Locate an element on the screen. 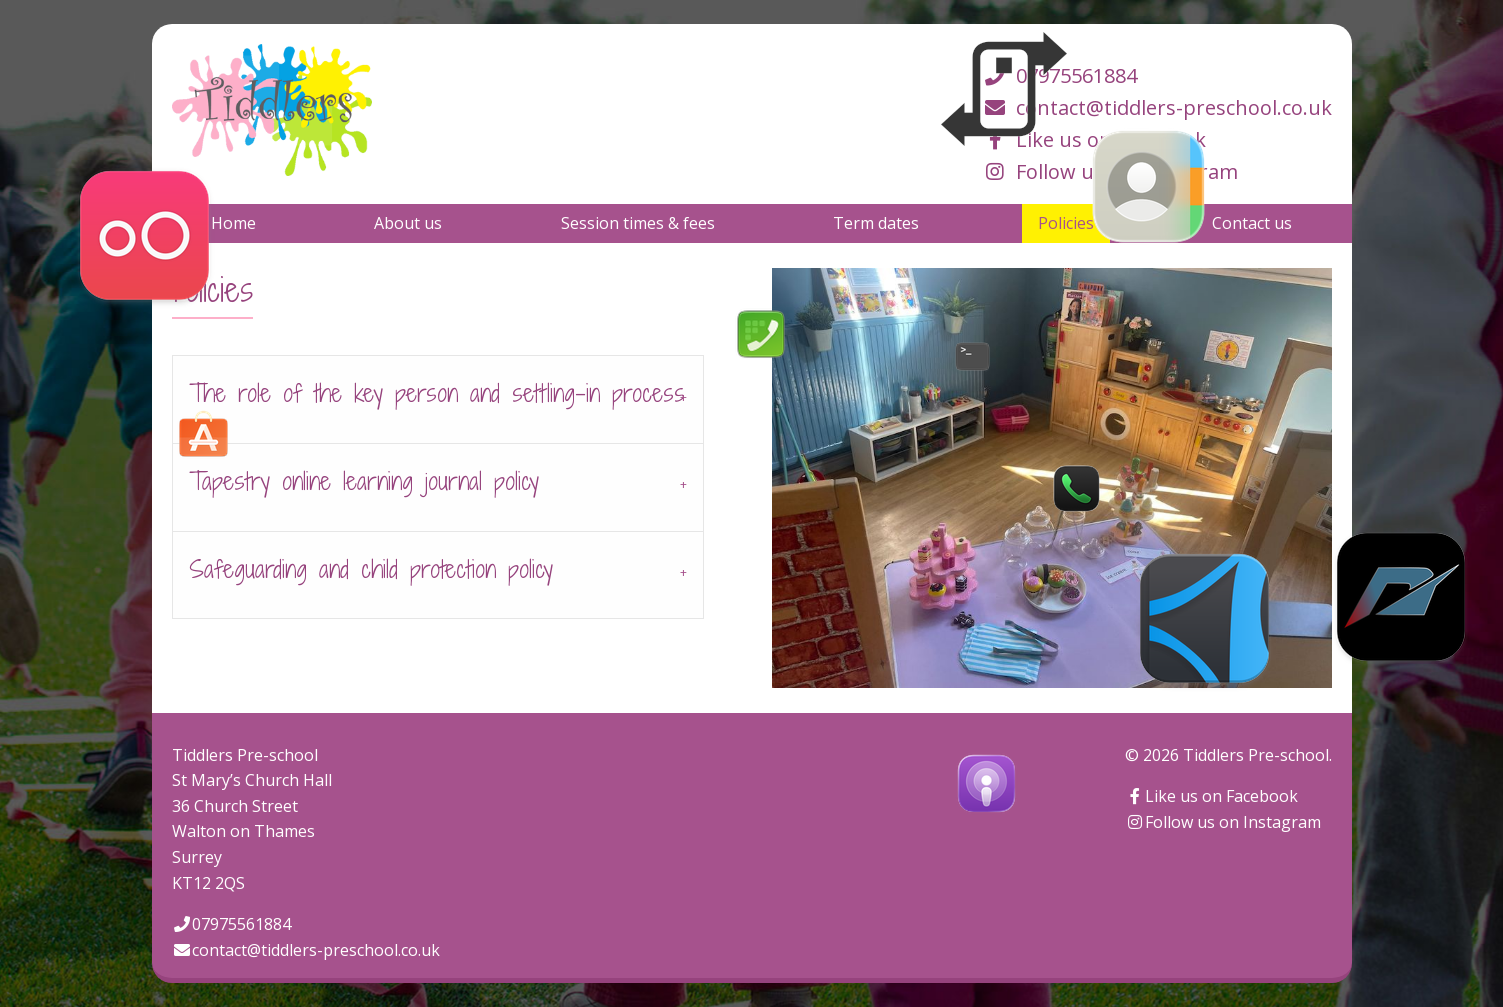 The height and width of the screenshot is (1007, 1503). launch genymotion android emulator is located at coordinates (144, 235).